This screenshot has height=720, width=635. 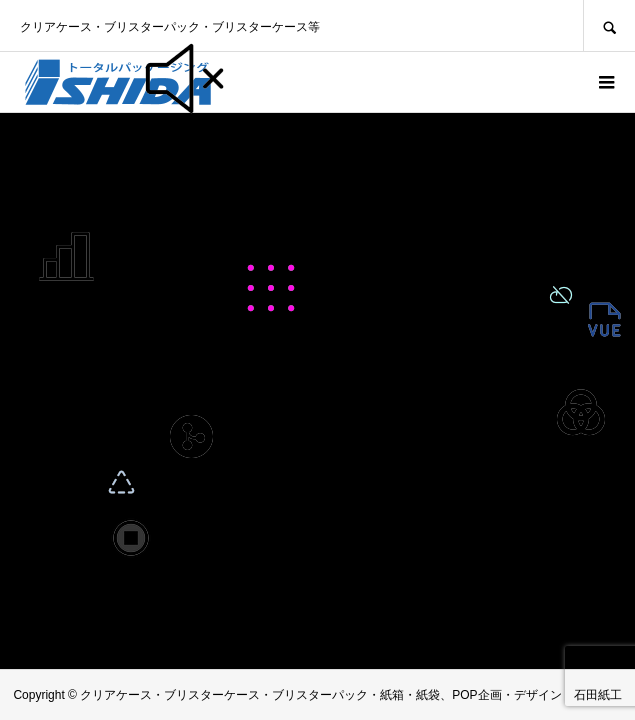 I want to click on indicates overlapping or shared elements between three sets, so click(x=581, y=413).